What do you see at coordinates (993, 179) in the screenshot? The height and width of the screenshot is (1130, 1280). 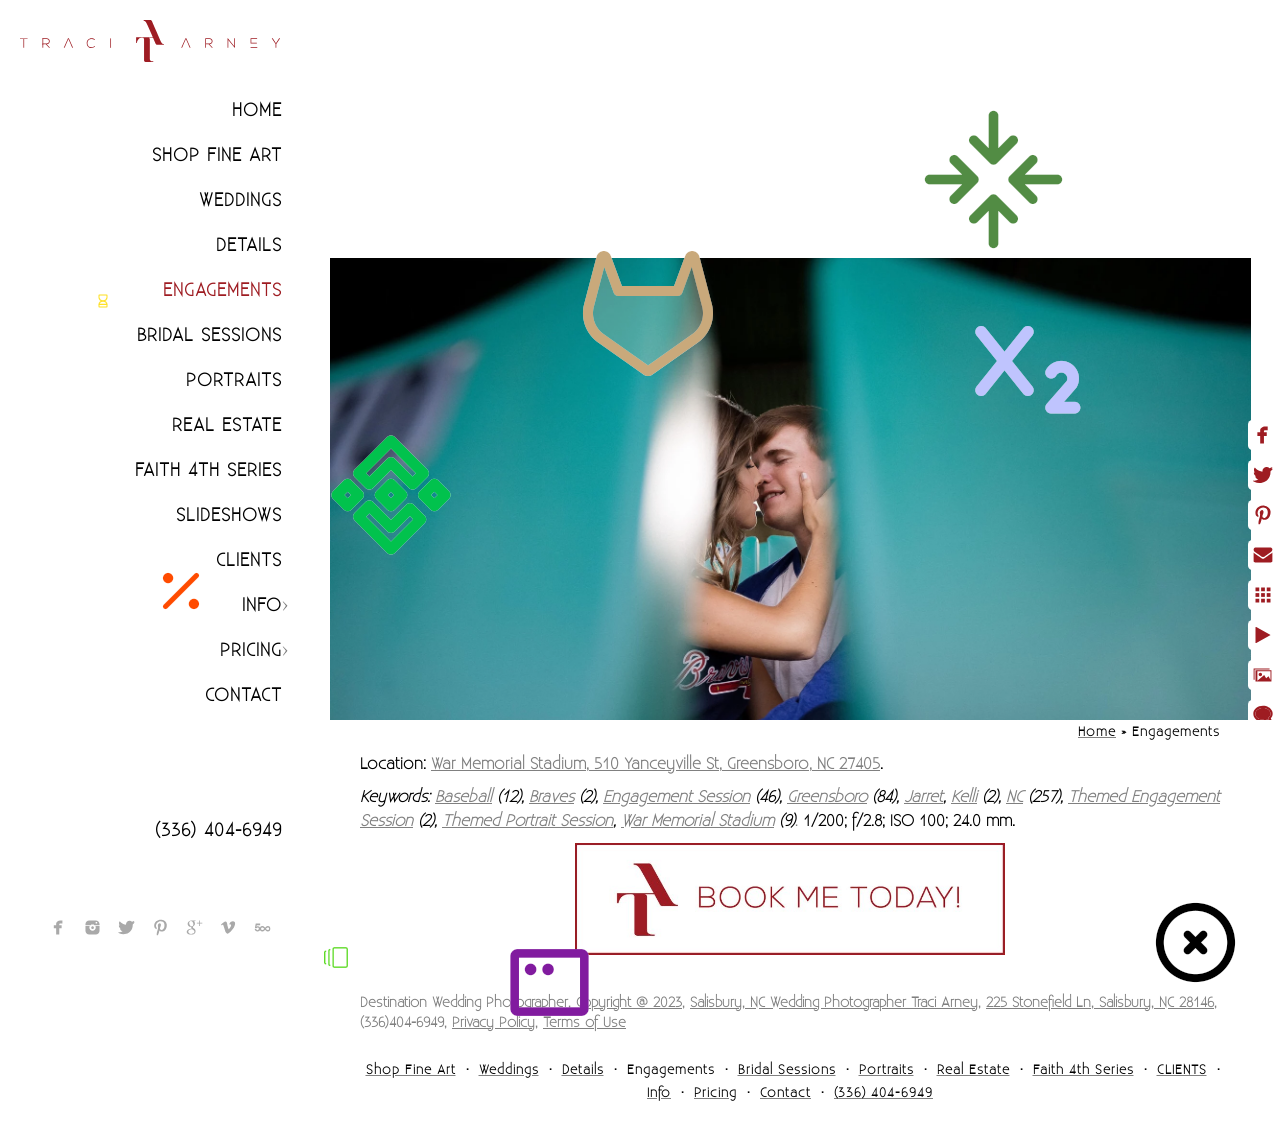 I see `collapse or minimize content from all sides` at bounding box center [993, 179].